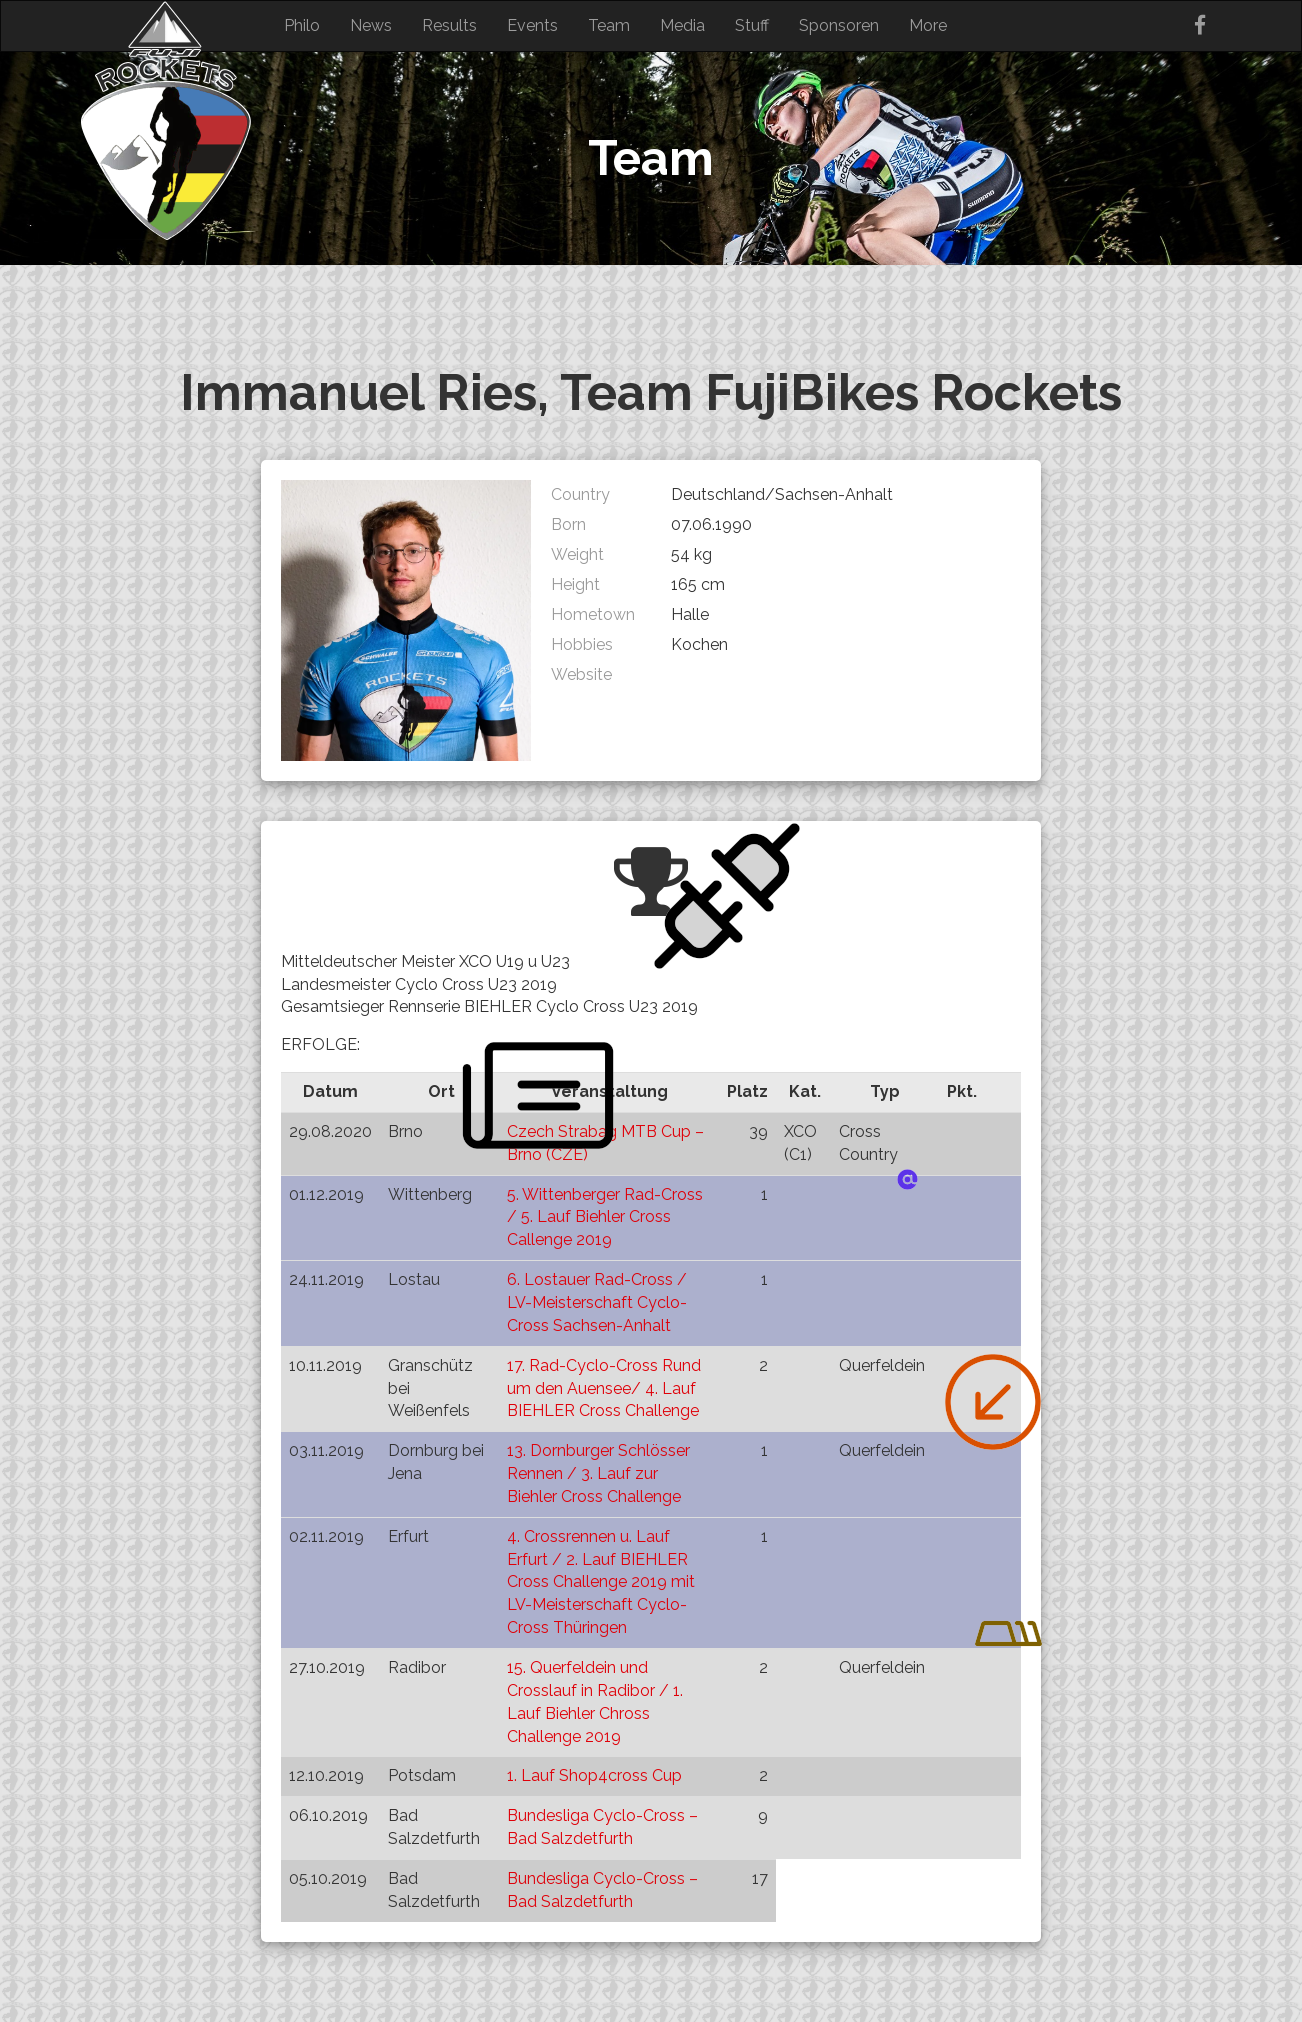 This screenshot has height=2022, width=1302. I want to click on enter or view email address, so click(907, 1179).